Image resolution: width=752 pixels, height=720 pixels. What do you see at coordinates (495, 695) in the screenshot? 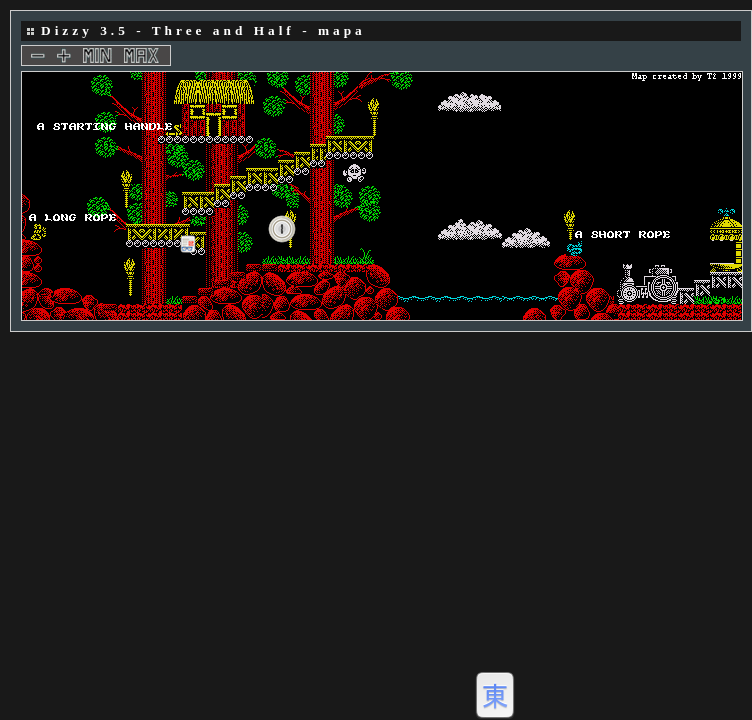
I see `launch the GNOME Mahjongg game` at bounding box center [495, 695].